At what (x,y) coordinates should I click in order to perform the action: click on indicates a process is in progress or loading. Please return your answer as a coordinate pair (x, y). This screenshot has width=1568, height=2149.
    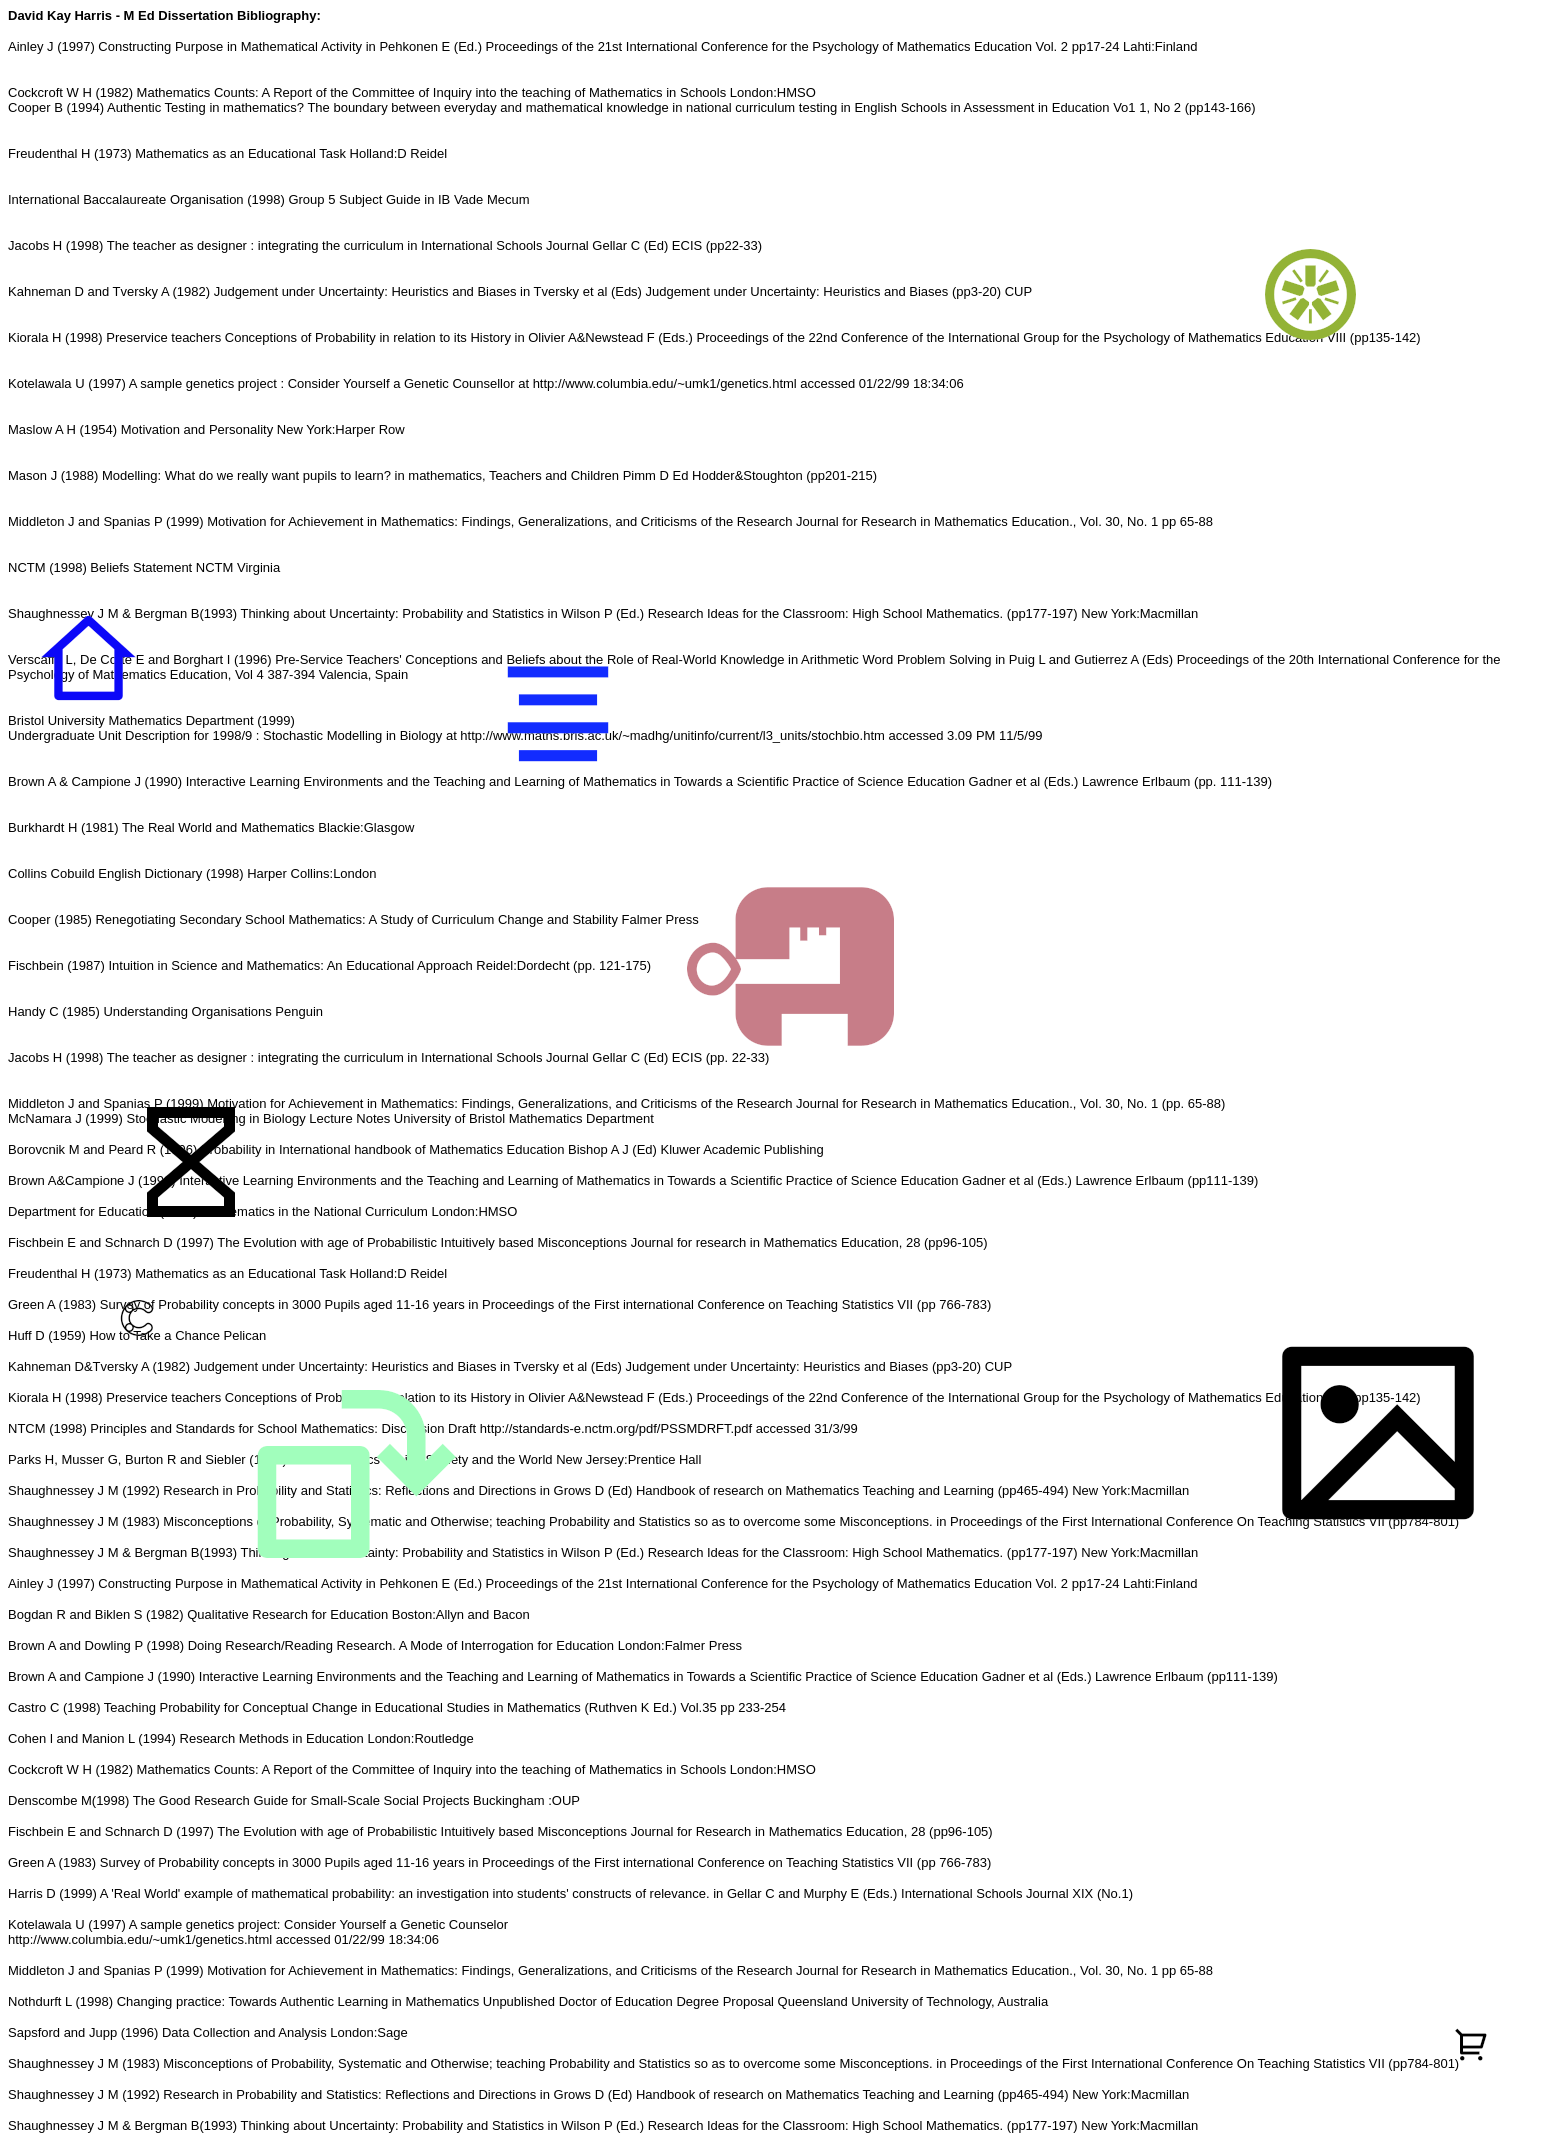
    Looking at the image, I should click on (191, 1162).